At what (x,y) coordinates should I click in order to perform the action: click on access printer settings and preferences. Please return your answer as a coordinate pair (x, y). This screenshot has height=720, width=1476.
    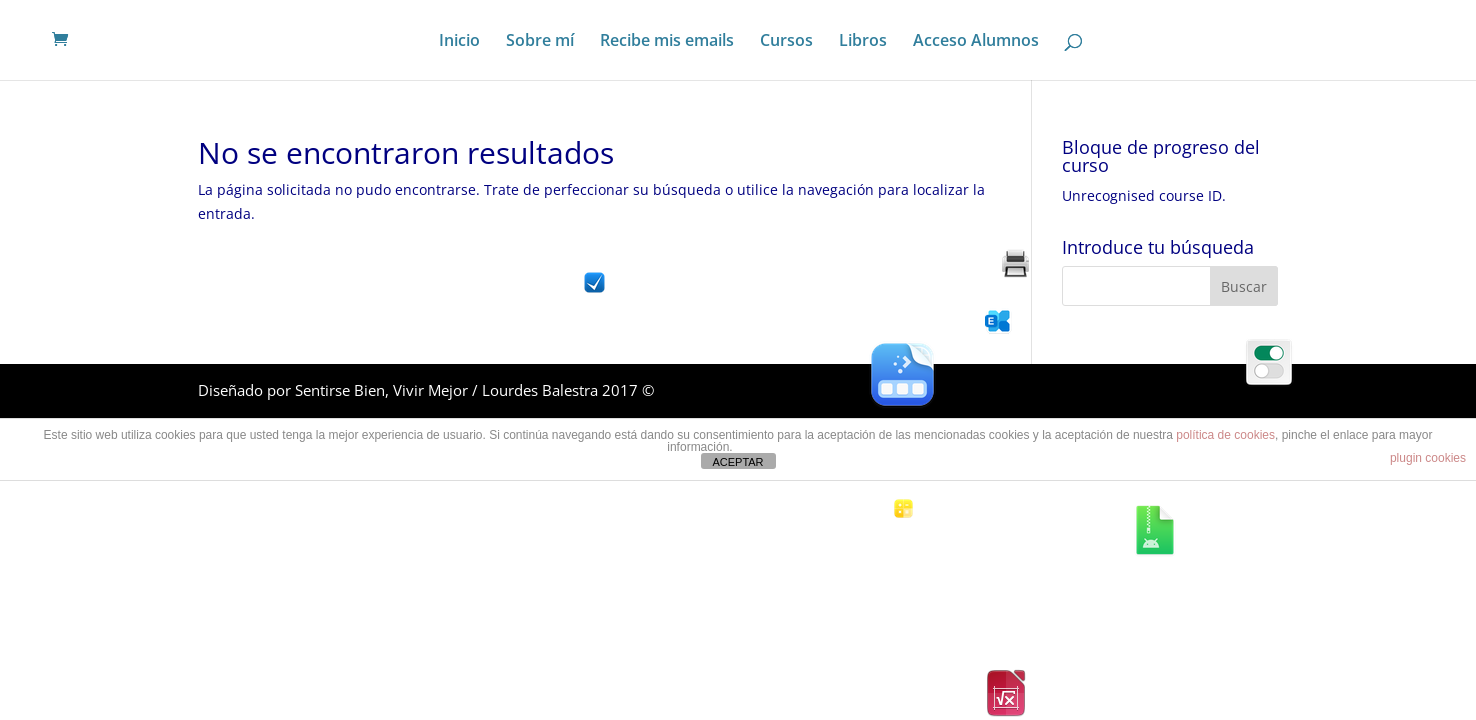
    Looking at the image, I should click on (1015, 263).